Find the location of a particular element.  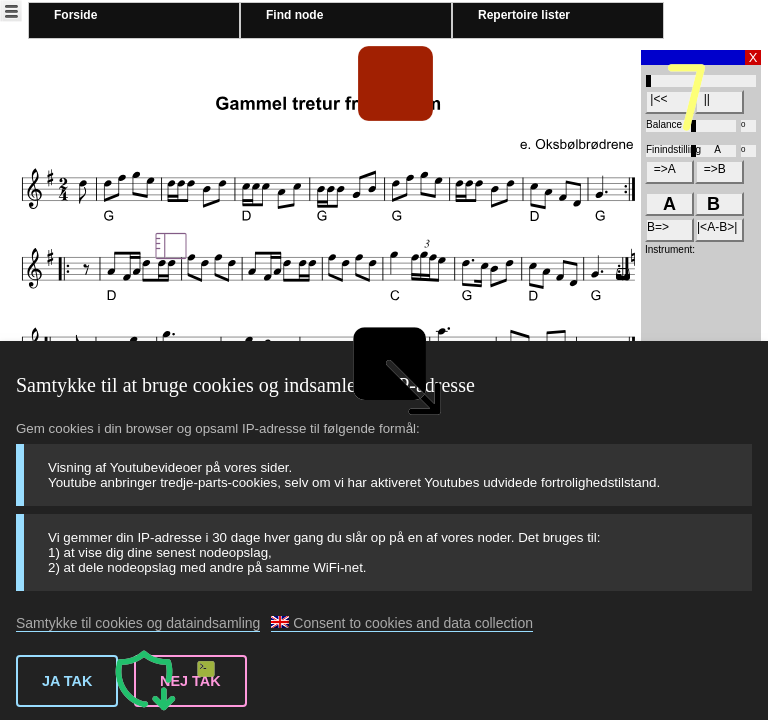

indicates item number 7 in a list or sequence is located at coordinates (686, 97).